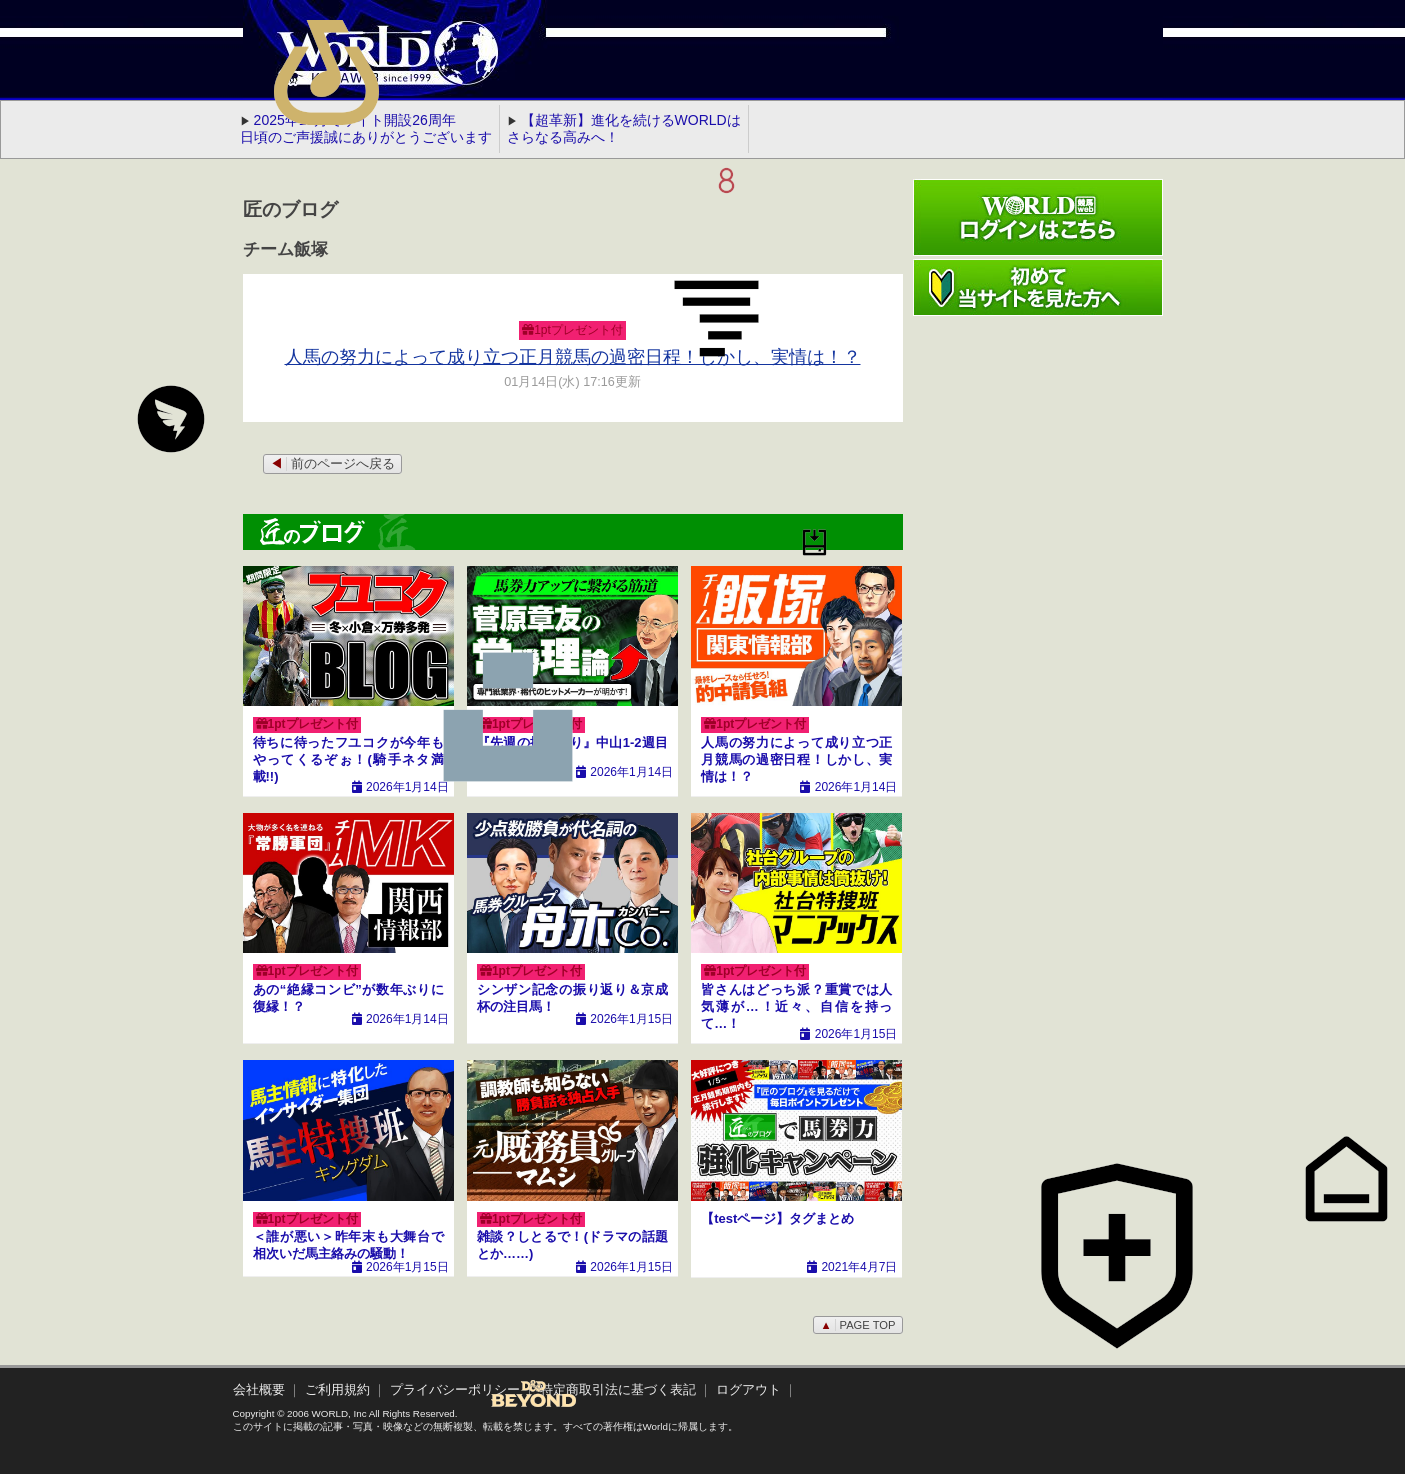 The width and height of the screenshot is (1405, 1474). Describe the element at coordinates (726, 180) in the screenshot. I see `indicates item number 8 in a list or sequence` at that location.